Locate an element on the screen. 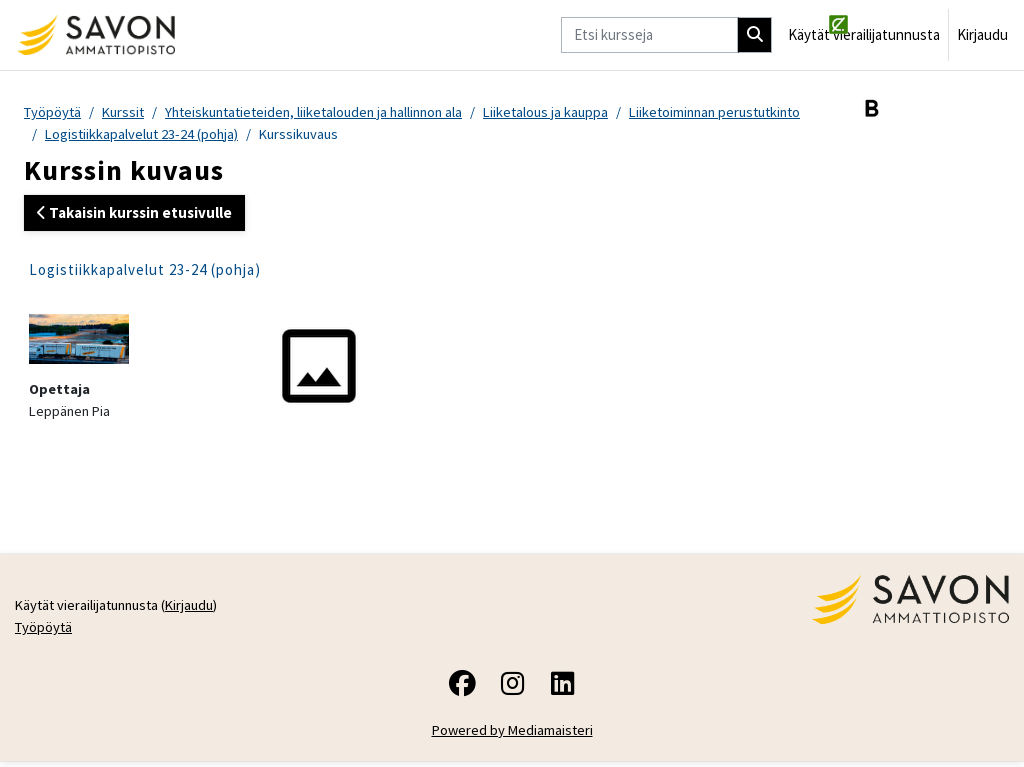  view original image without cropping is located at coordinates (319, 366).